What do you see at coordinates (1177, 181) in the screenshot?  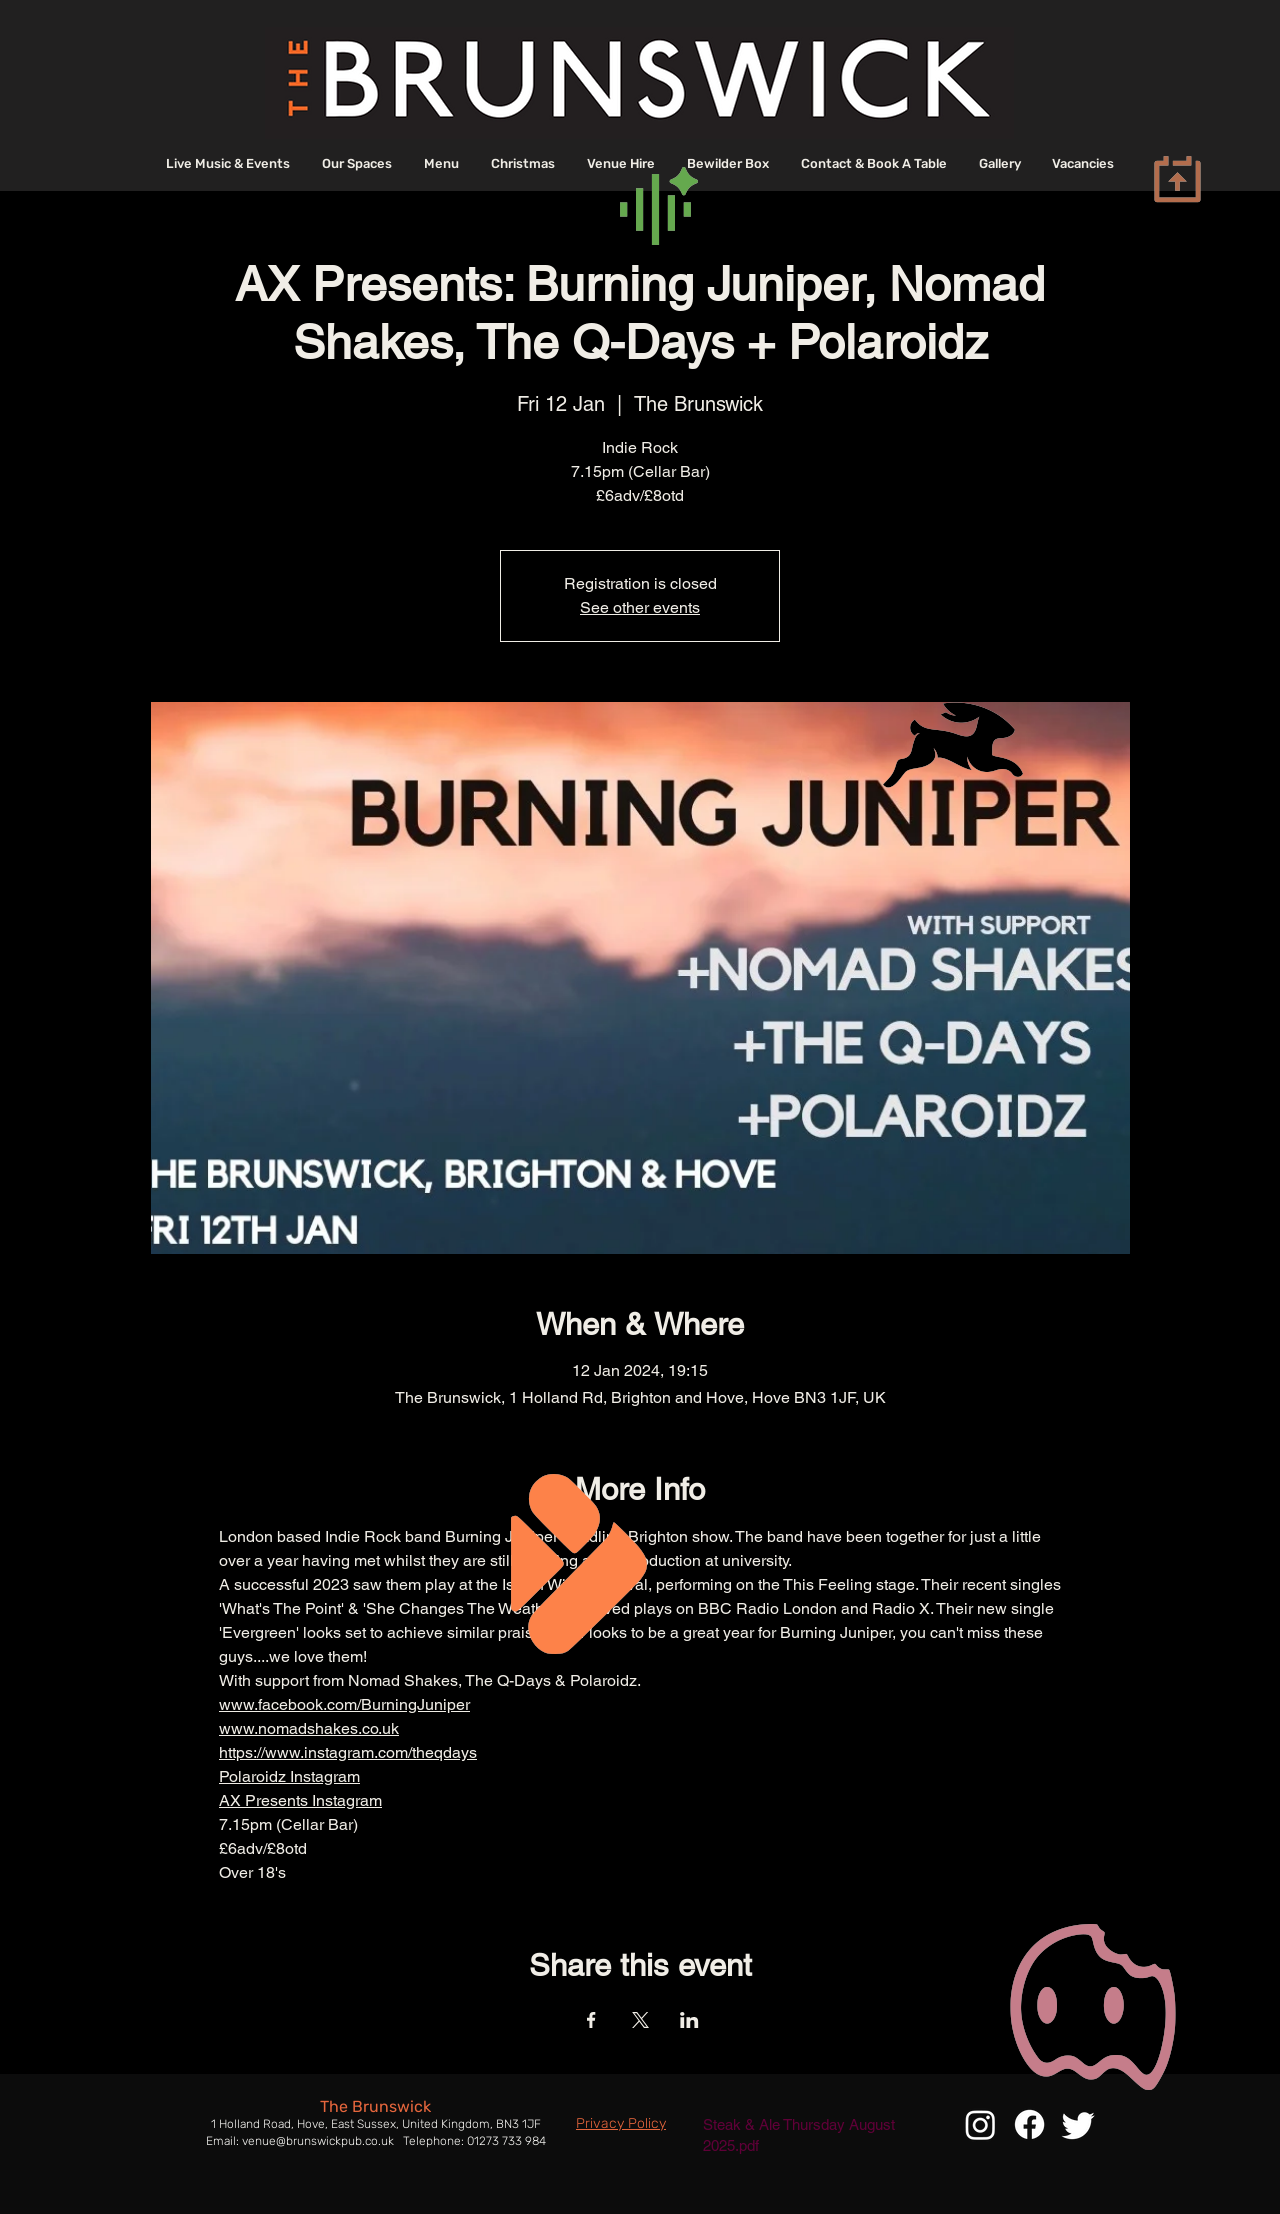 I see `upload image to gallery` at bounding box center [1177, 181].